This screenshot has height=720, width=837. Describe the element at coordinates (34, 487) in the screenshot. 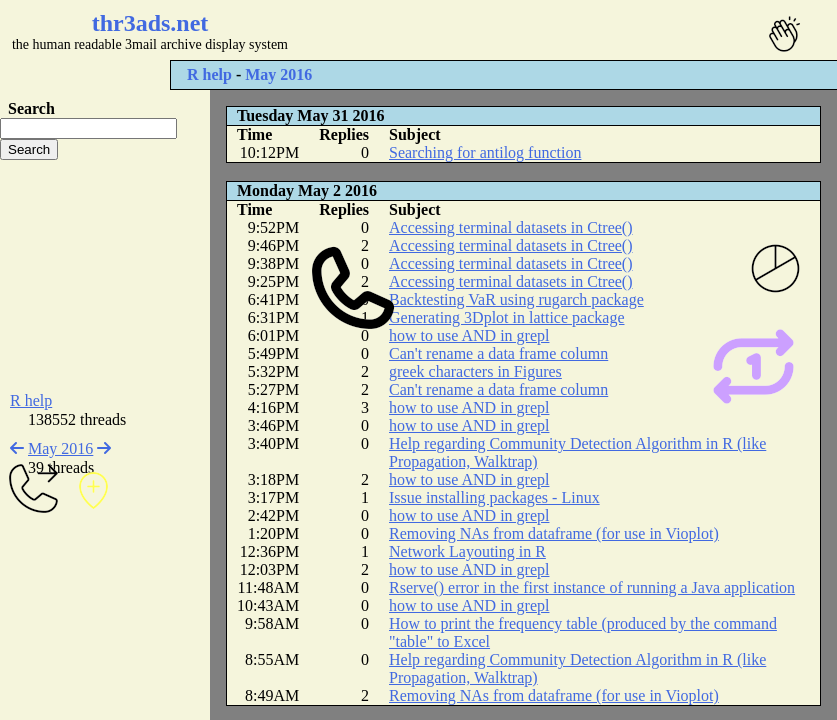

I see `transfer an active call` at that location.